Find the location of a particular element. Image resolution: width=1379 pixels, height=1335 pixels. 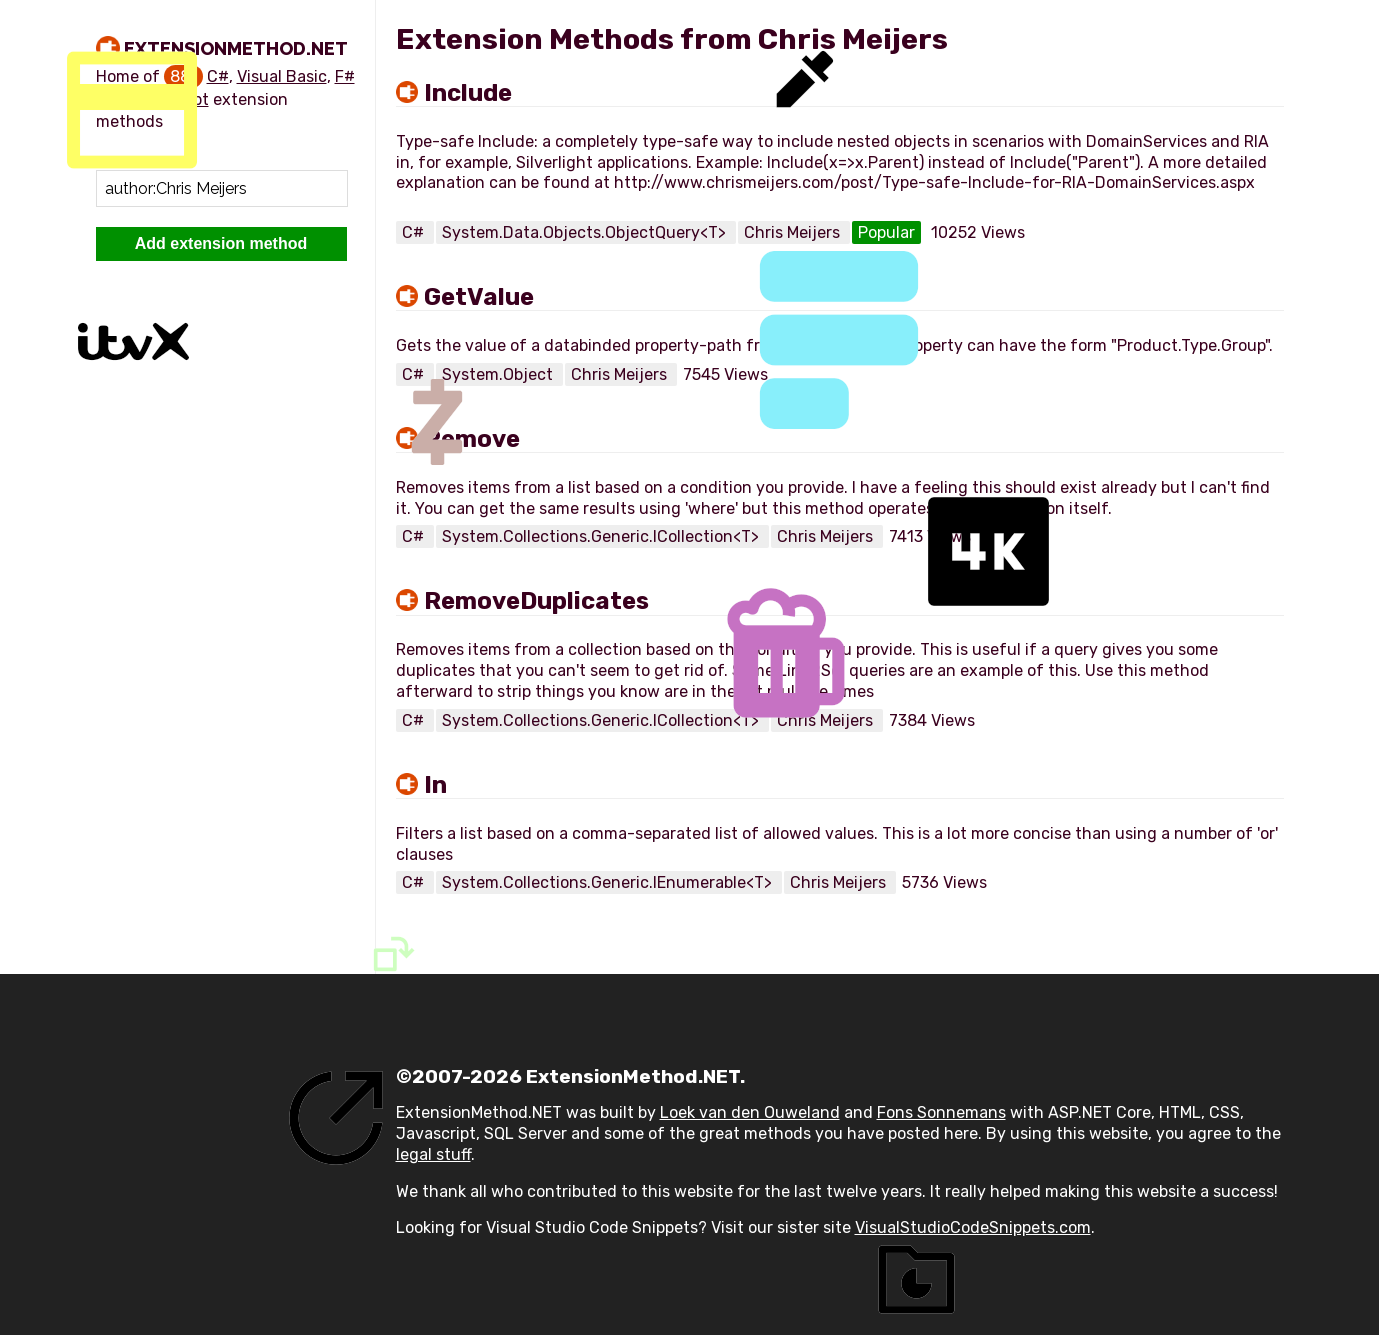

view saved payment methods is located at coordinates (132, 110).